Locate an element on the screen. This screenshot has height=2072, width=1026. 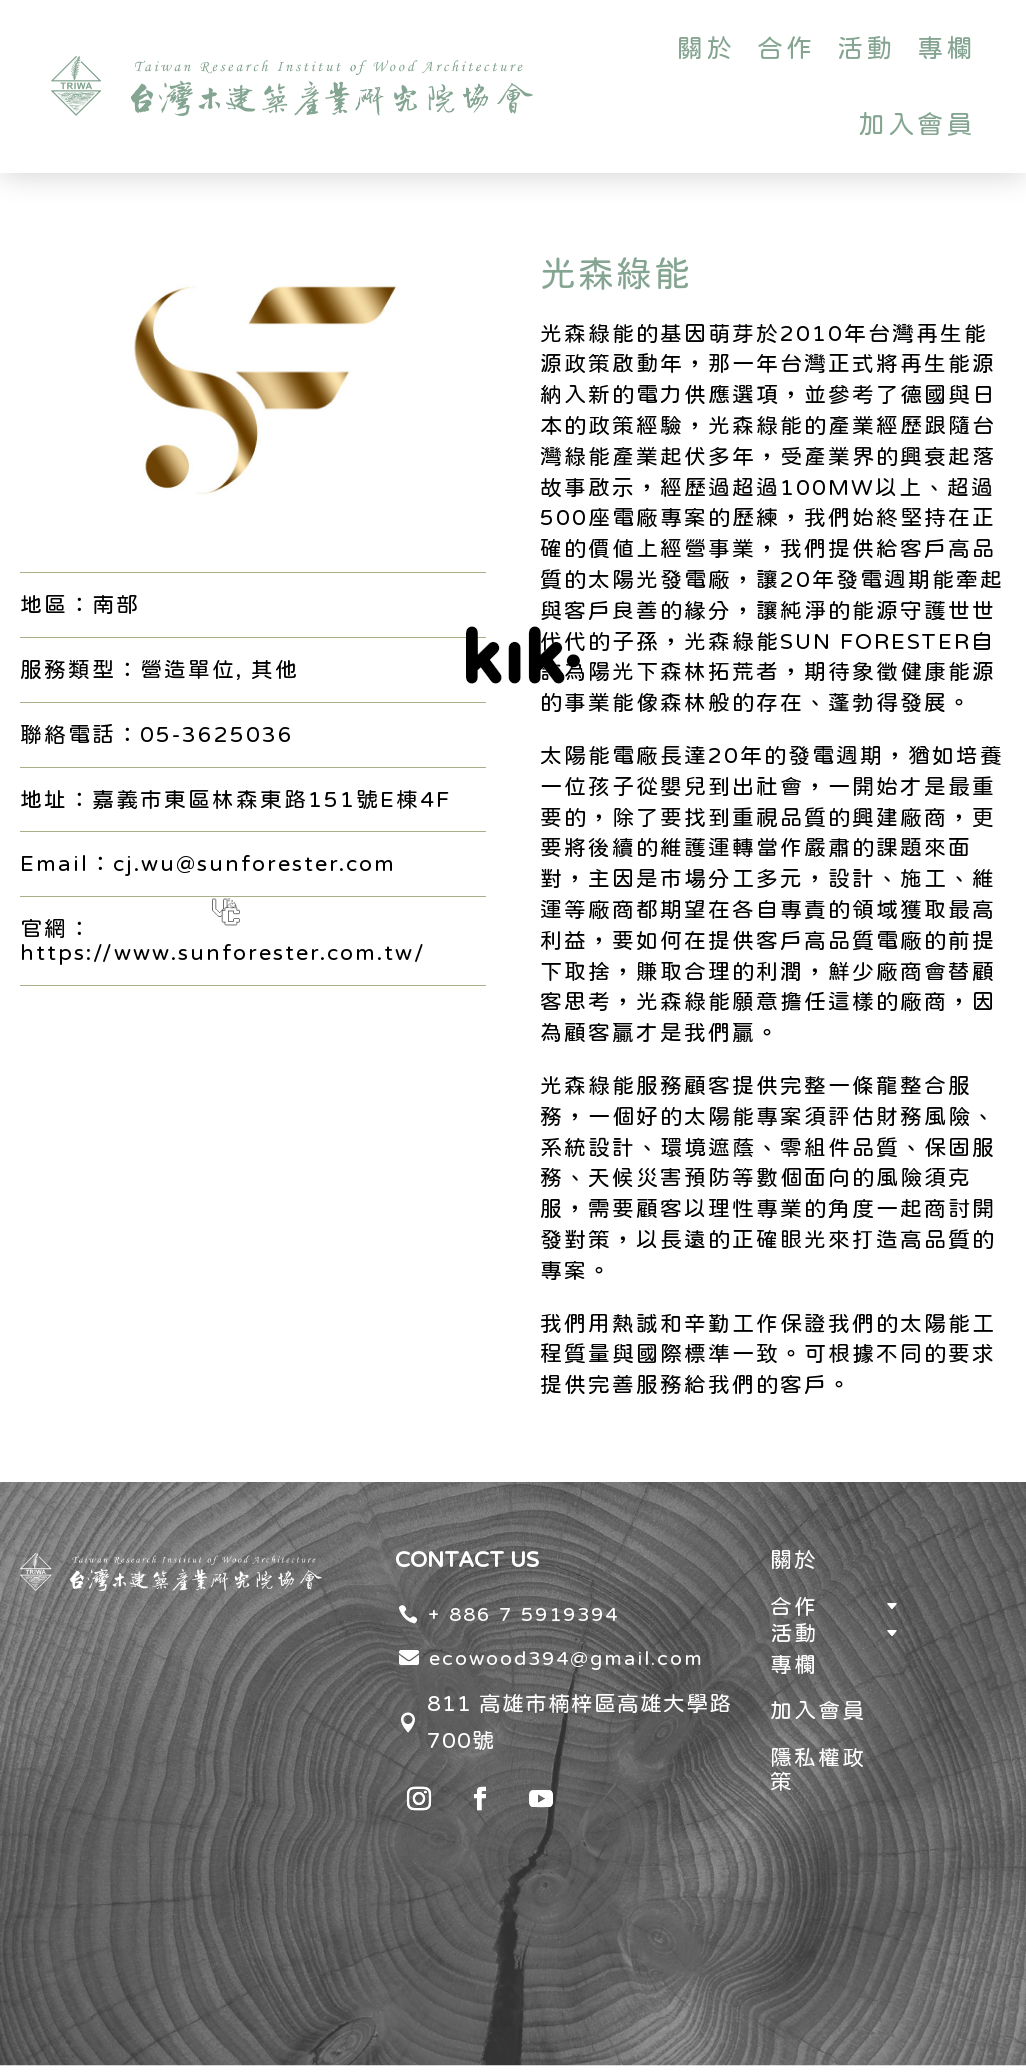
open kik messenger app is located at coordinates (523, 655).